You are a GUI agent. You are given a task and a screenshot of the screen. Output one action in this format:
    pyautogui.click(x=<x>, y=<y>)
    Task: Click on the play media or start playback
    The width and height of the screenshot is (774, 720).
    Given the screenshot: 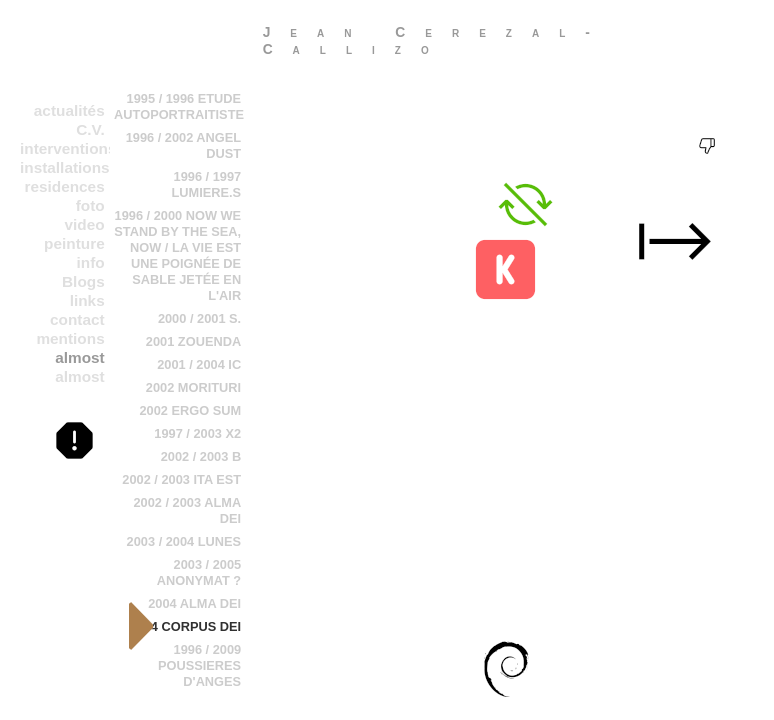 What is the action you would take?
    pyautogui.click(x=141, y=626)
    